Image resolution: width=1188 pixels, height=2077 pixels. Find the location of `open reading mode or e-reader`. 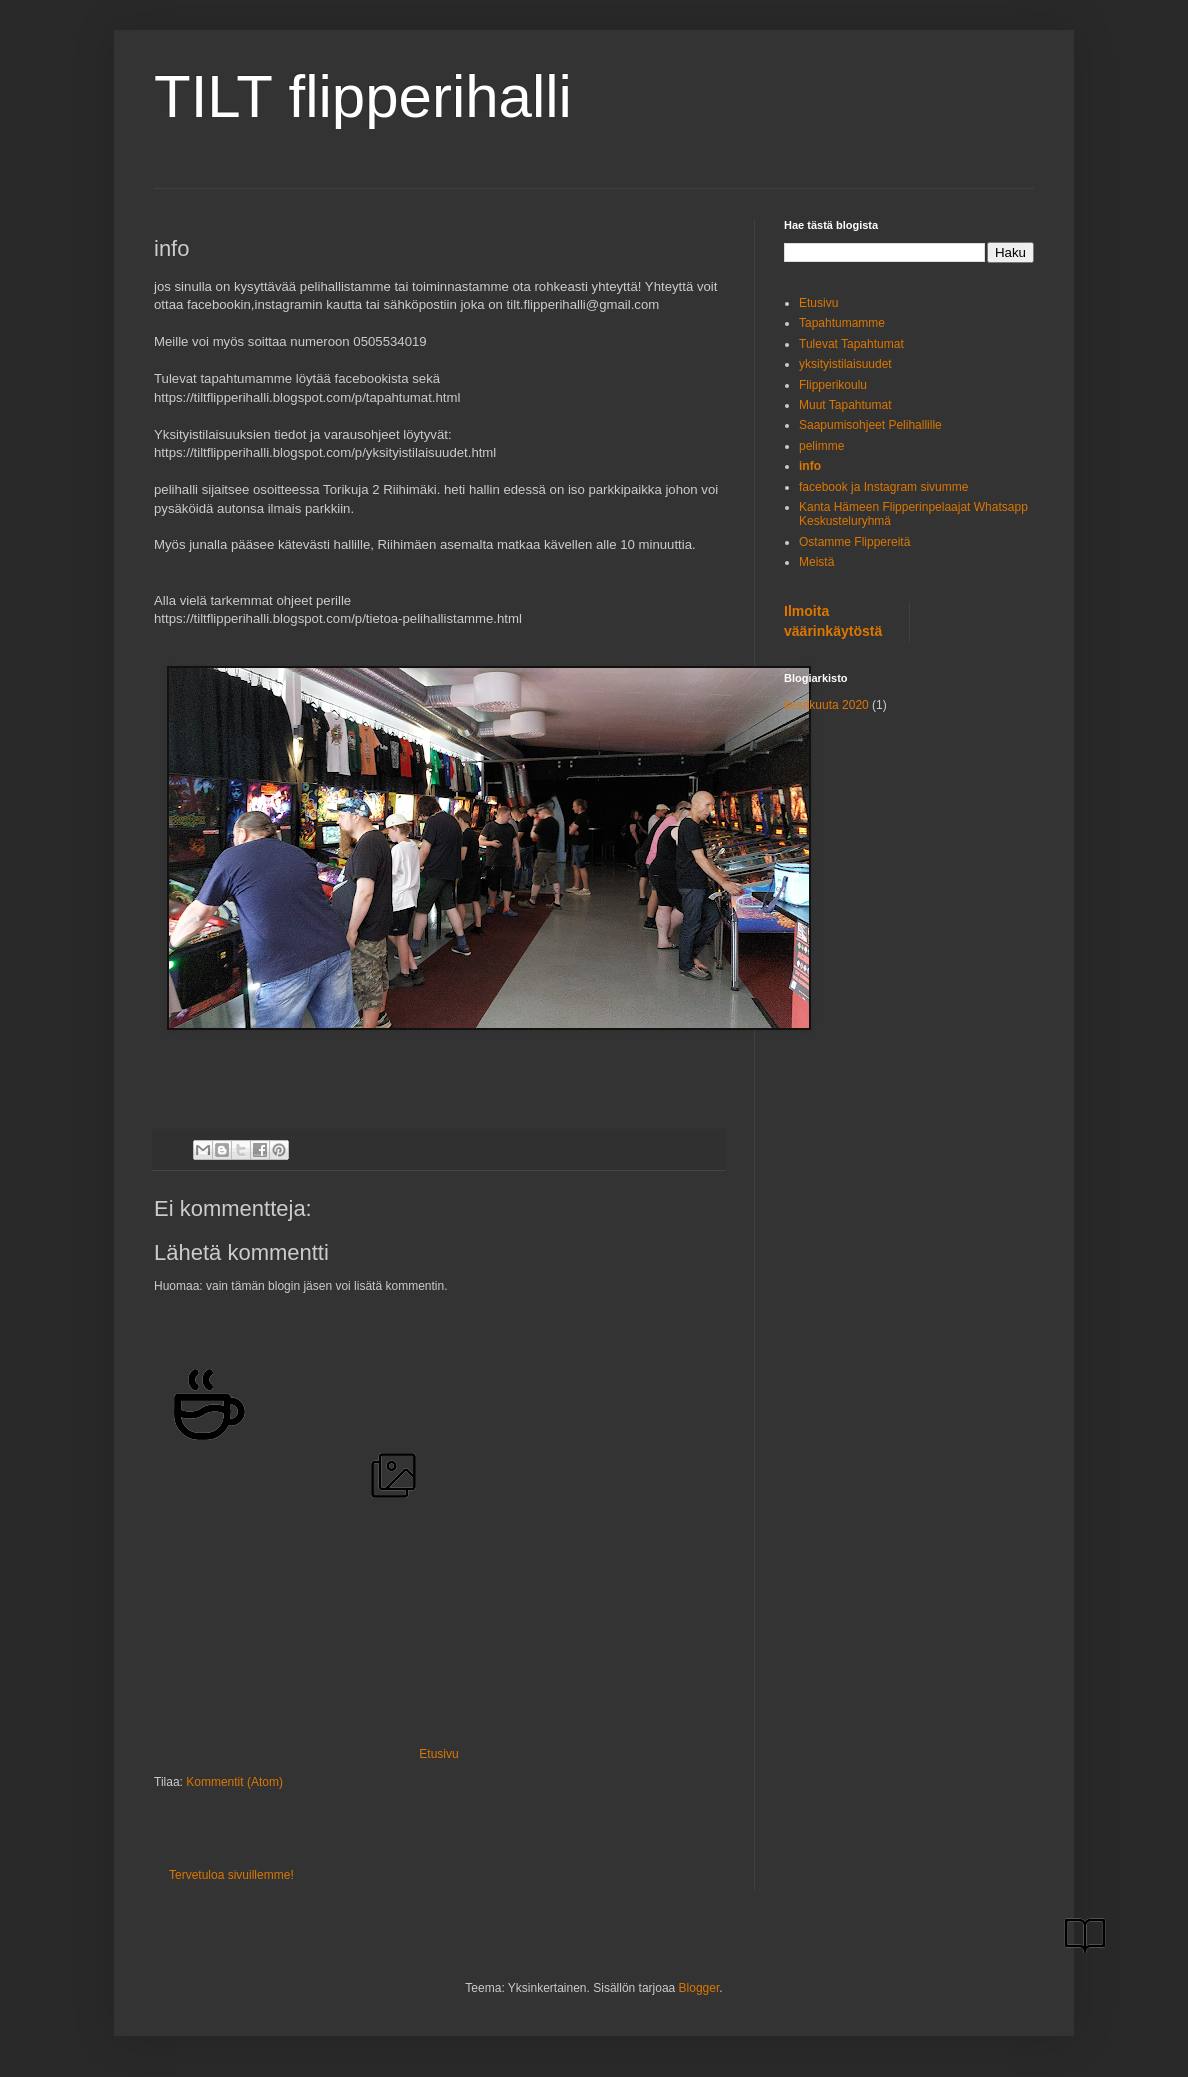

open reading mode or e-reader is located at coordinates (1085, 1933).